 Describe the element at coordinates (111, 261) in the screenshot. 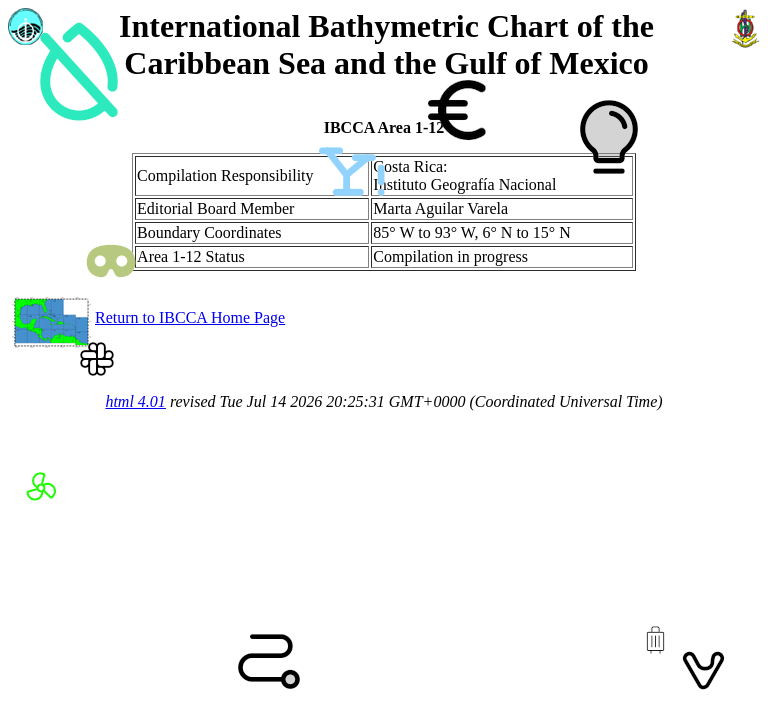

I see `enable incognito or private browsing mode` at that location.